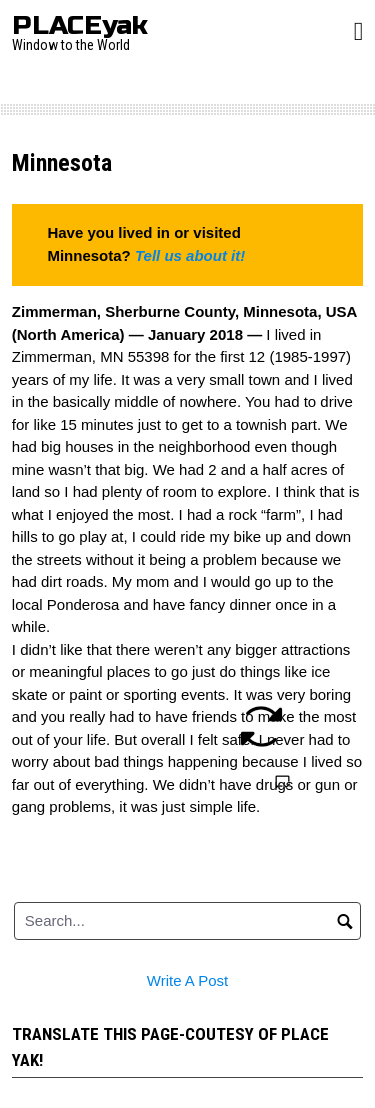 The width and height of the screenshot is (375, 1108). What do you see at coordinates (261, 726) in the screenshot?
I see `refresh or reload content` at bounding box center [261, 726].